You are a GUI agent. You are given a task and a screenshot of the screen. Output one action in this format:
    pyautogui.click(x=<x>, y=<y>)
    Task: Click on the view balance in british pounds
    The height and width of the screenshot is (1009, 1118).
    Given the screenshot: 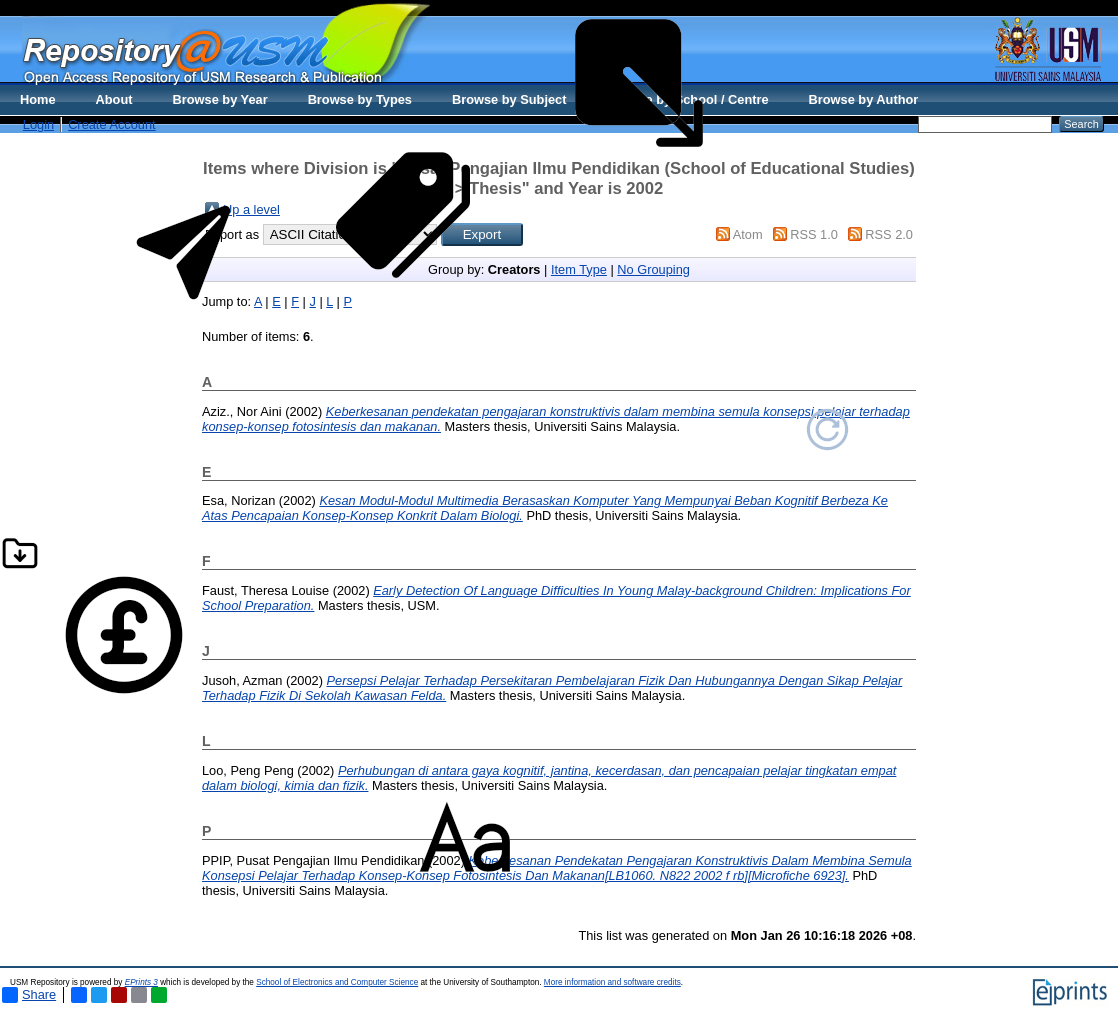 What is the action you would take?
    pyautogui.click(x=124, y=635)
    